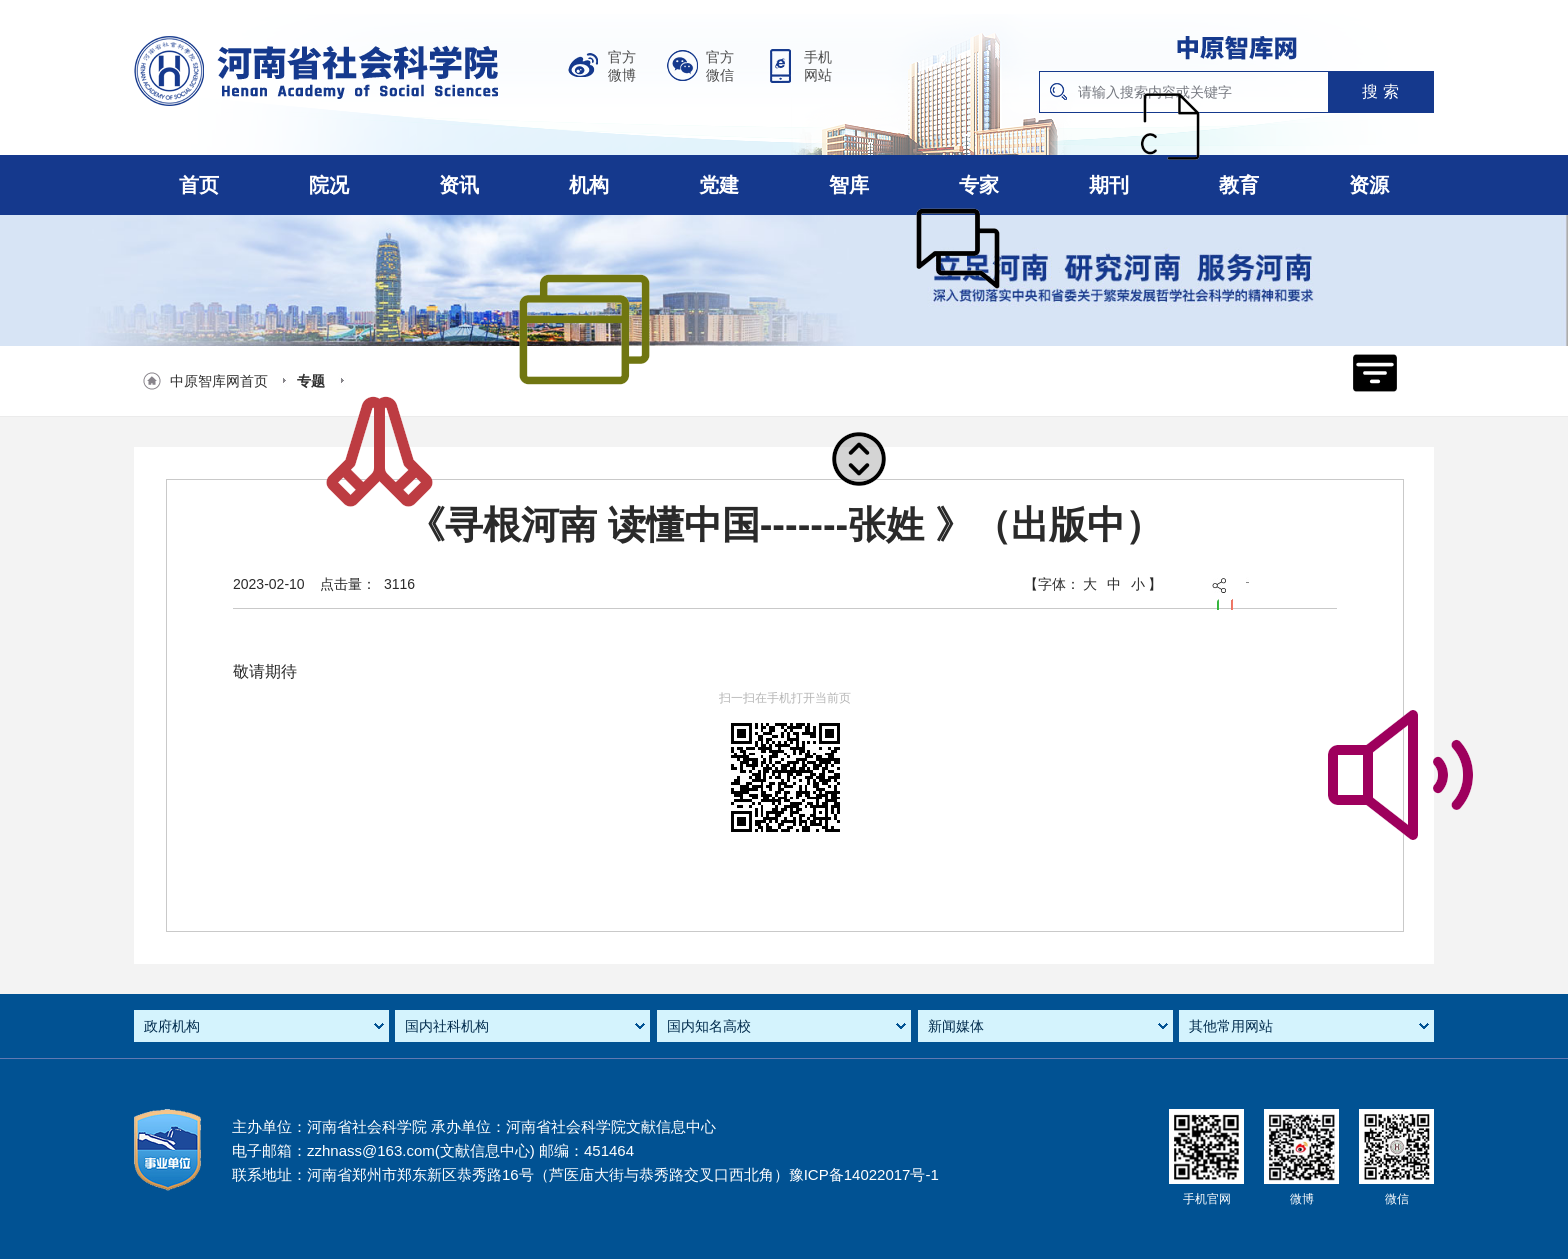  Describe the element at coordinates (584, 329) in the screenshot. I see `view open browser windows` at that location.